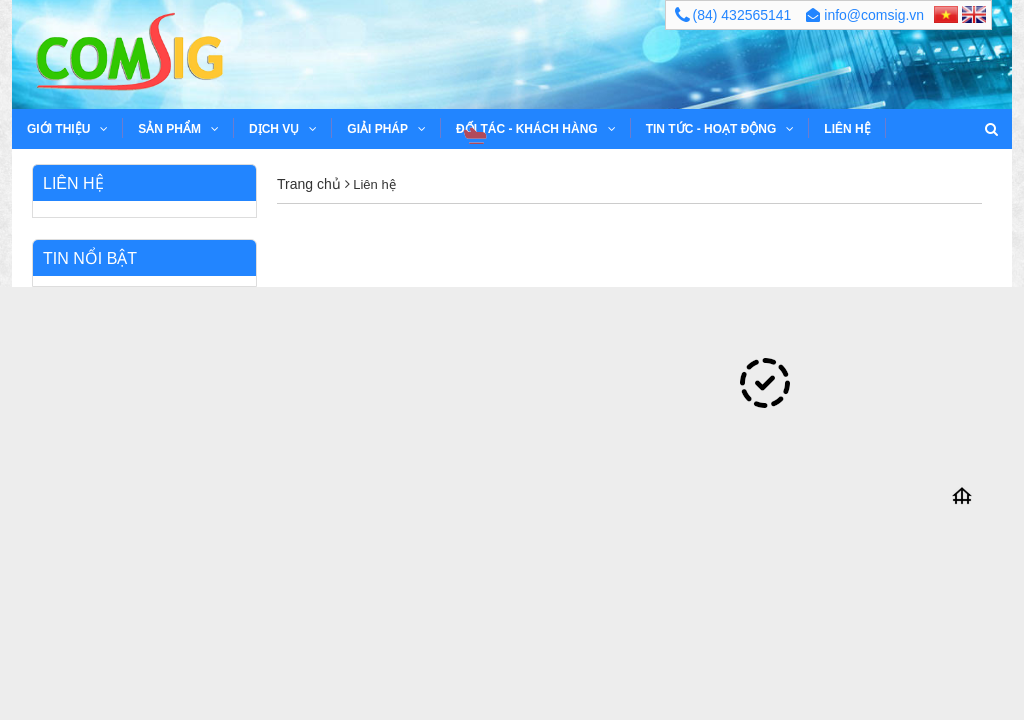 The image size is (1024, 720). Describe the element at coordinates (475, 135) in the screenshot. I see `indicates flight mode is active` at that location.